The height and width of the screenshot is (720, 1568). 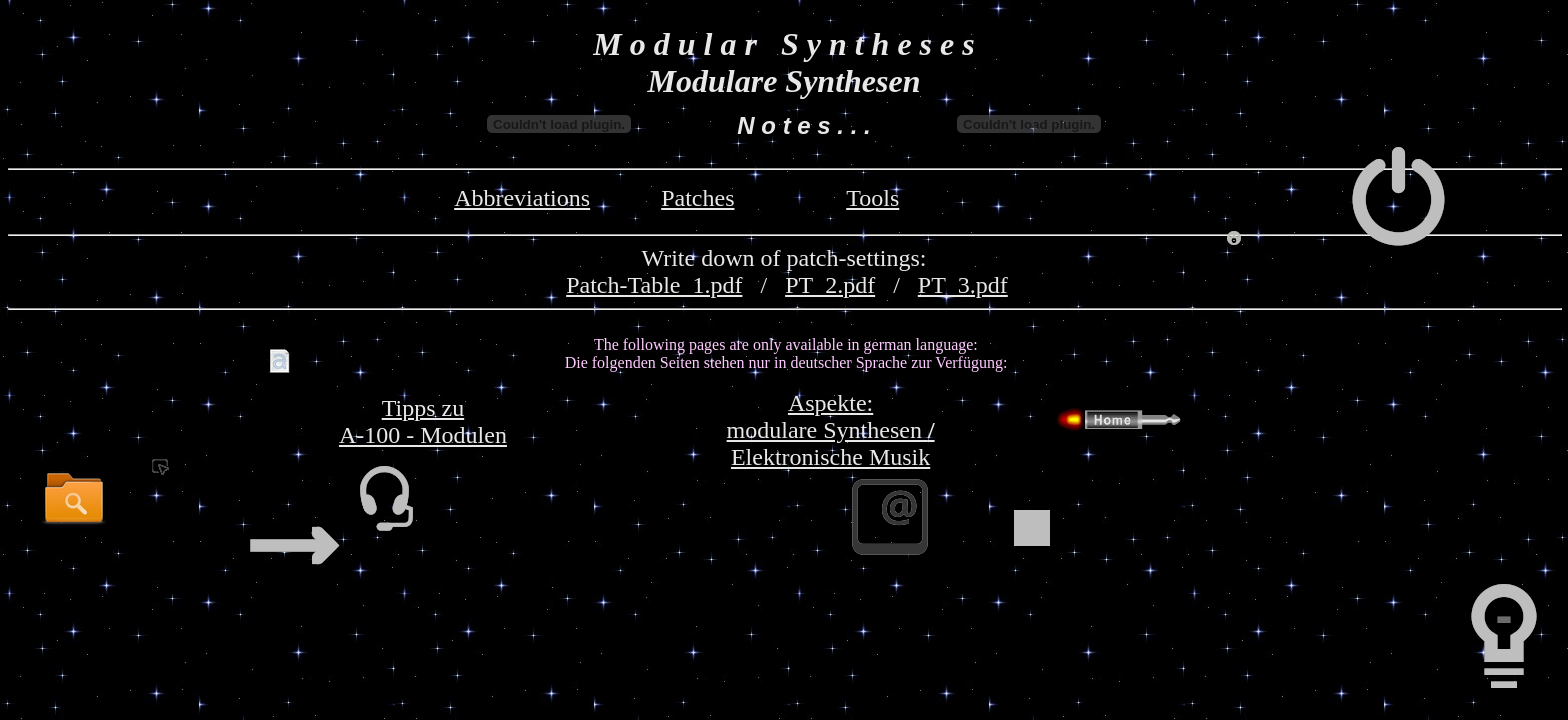 What do you see at coordinates (1234, 238) in the screenshot?
I see `send a kiss or affectionate reaction` at bounding box center [1234, 238].